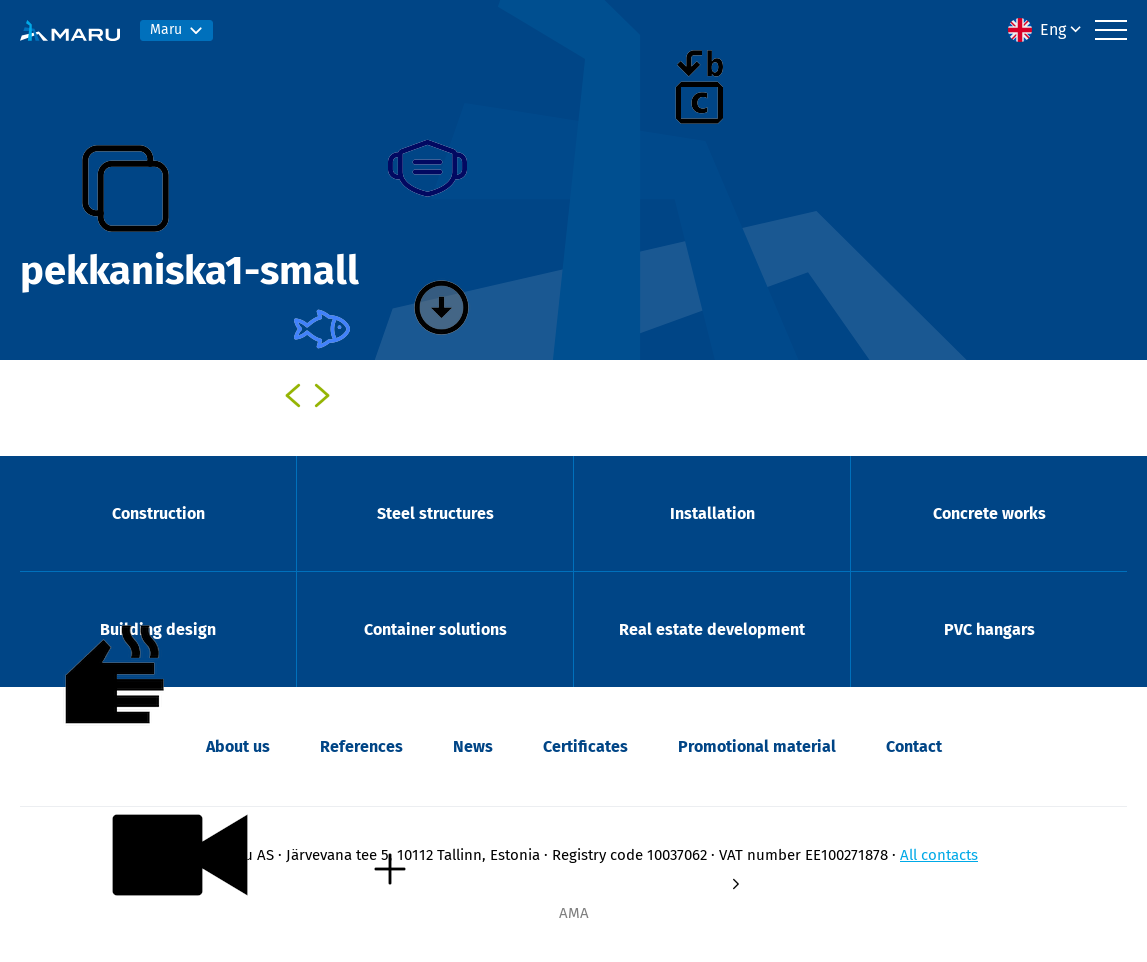 Image resolution: width=1147 pixels, height=962 pixels. I want to click on copy to clipboard, so click(125, 188).